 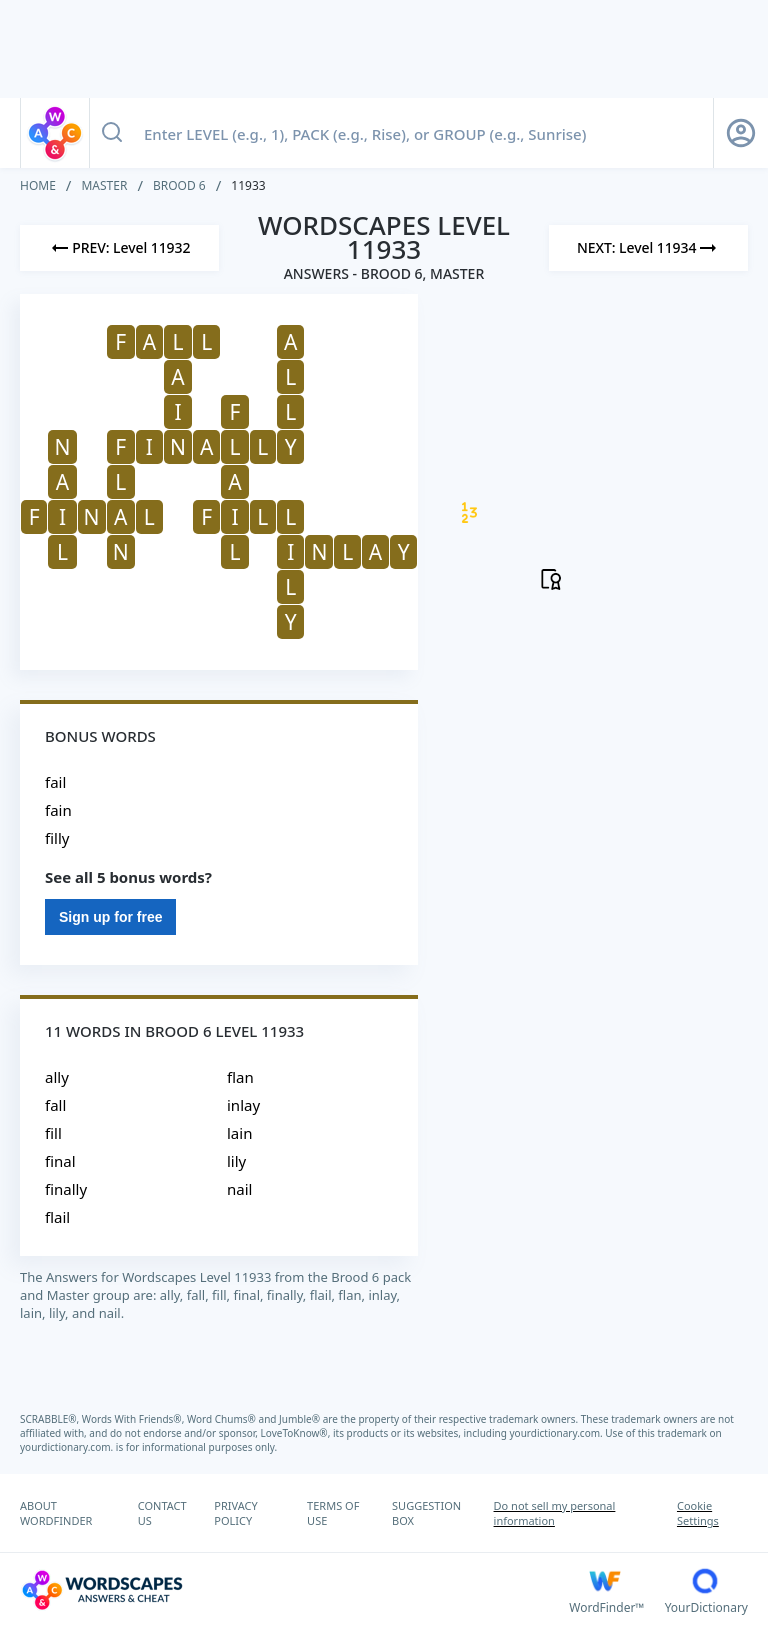 What do you see at coordinates (468, 512) in the screenshot?
I see `toggle numbered list formatting` at bounding box center [468, 512].